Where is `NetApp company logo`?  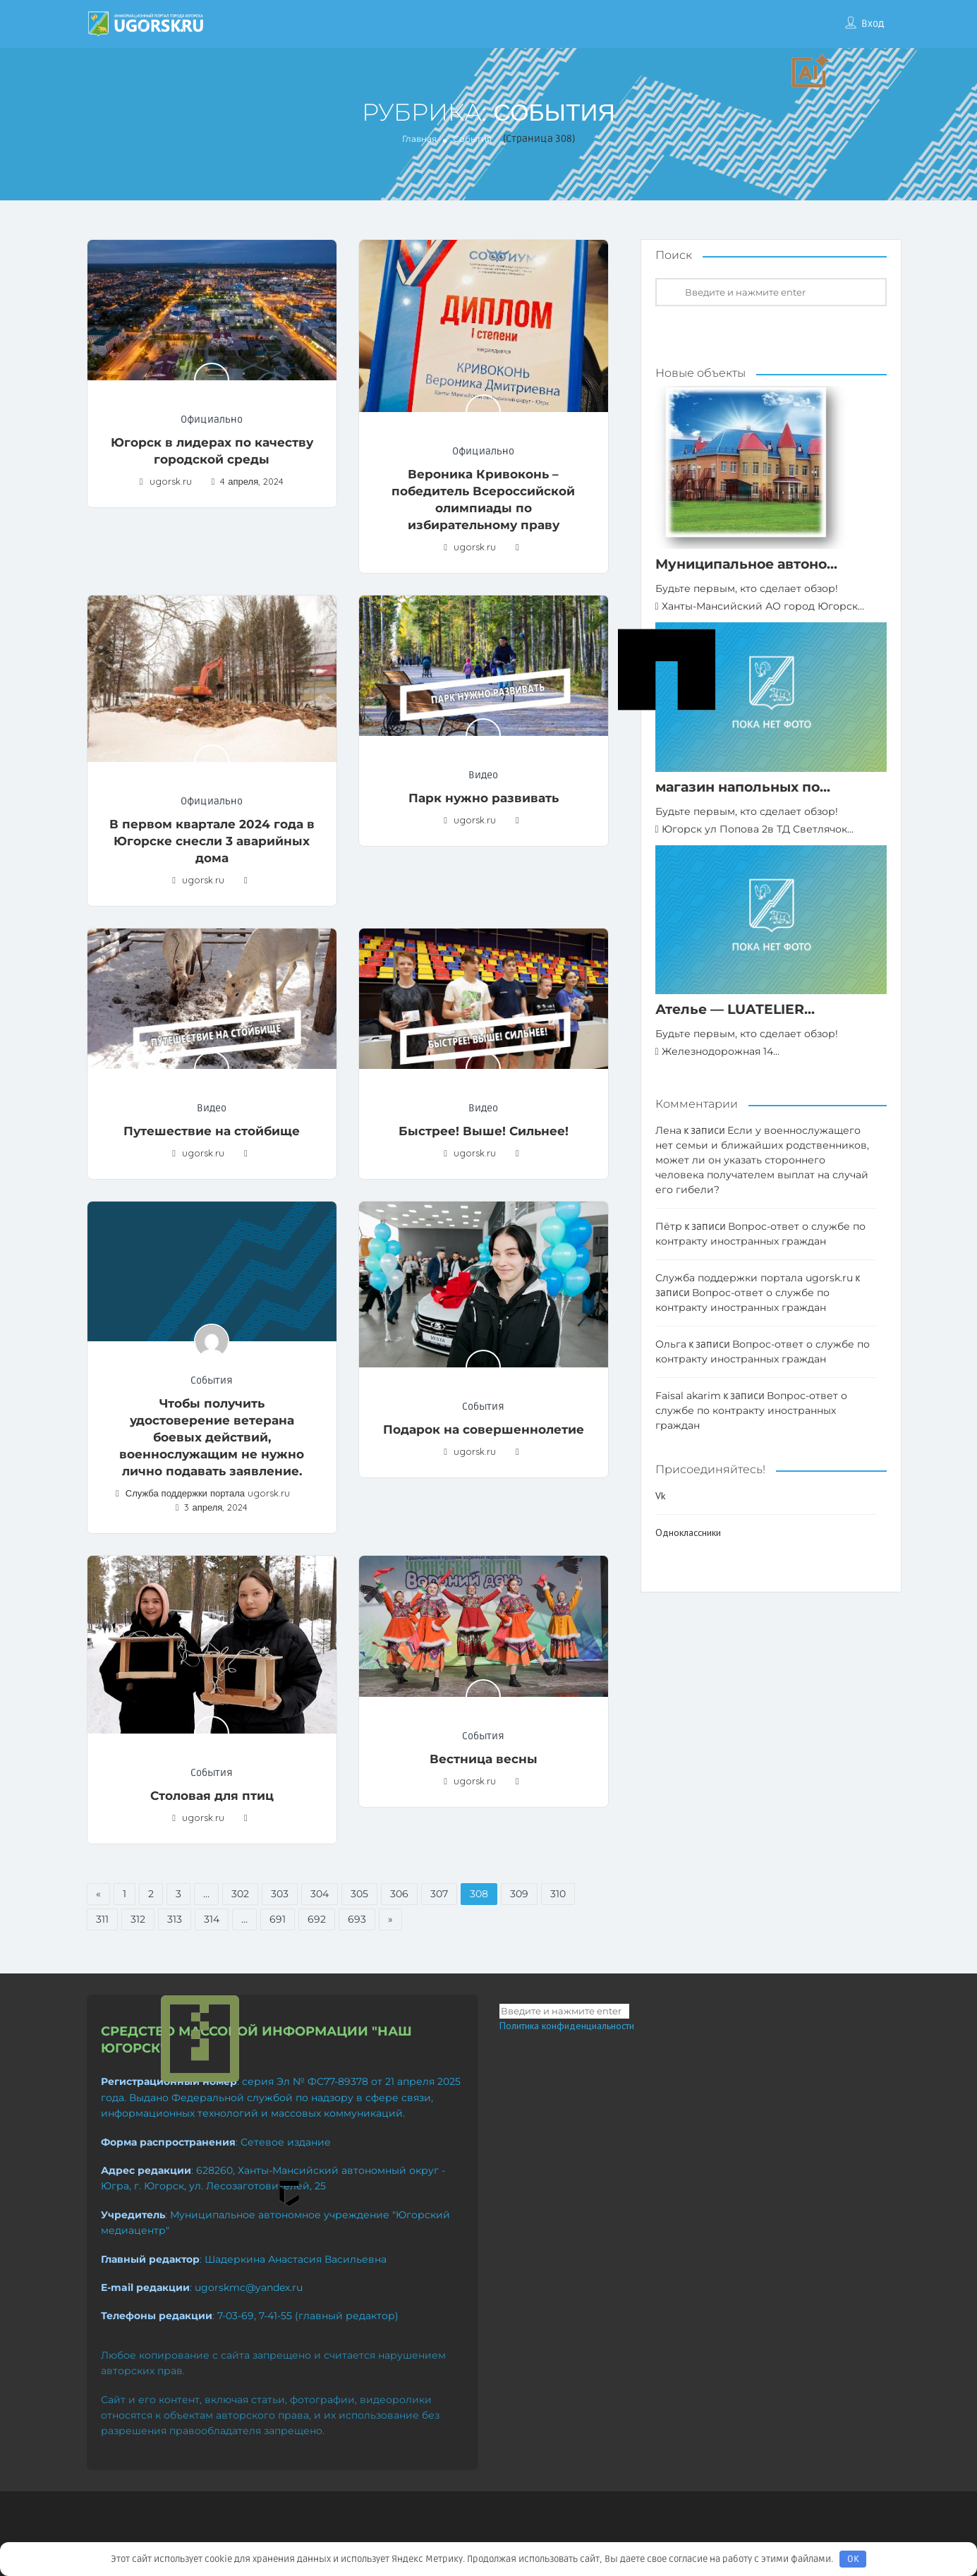
NetApp company logo is located at coordinates (667, 670).